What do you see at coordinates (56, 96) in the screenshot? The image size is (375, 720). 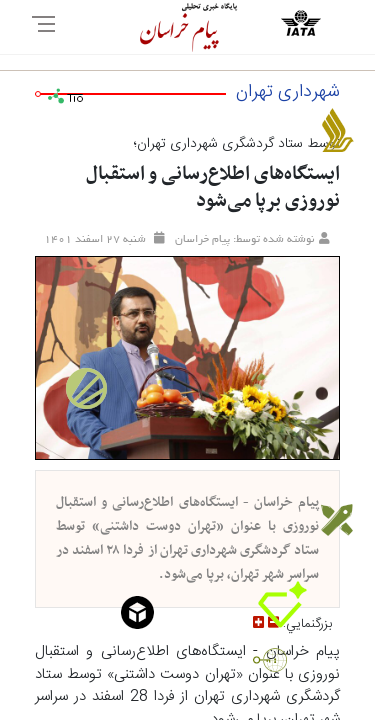 I see `moleculer microservices framework logo` at bounding box center [56, 96].